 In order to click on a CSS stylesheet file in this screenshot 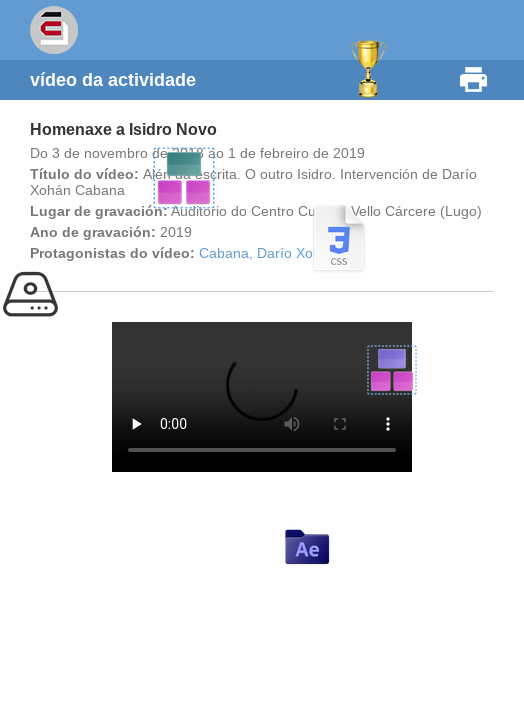, I will do `click(339, 239)`.